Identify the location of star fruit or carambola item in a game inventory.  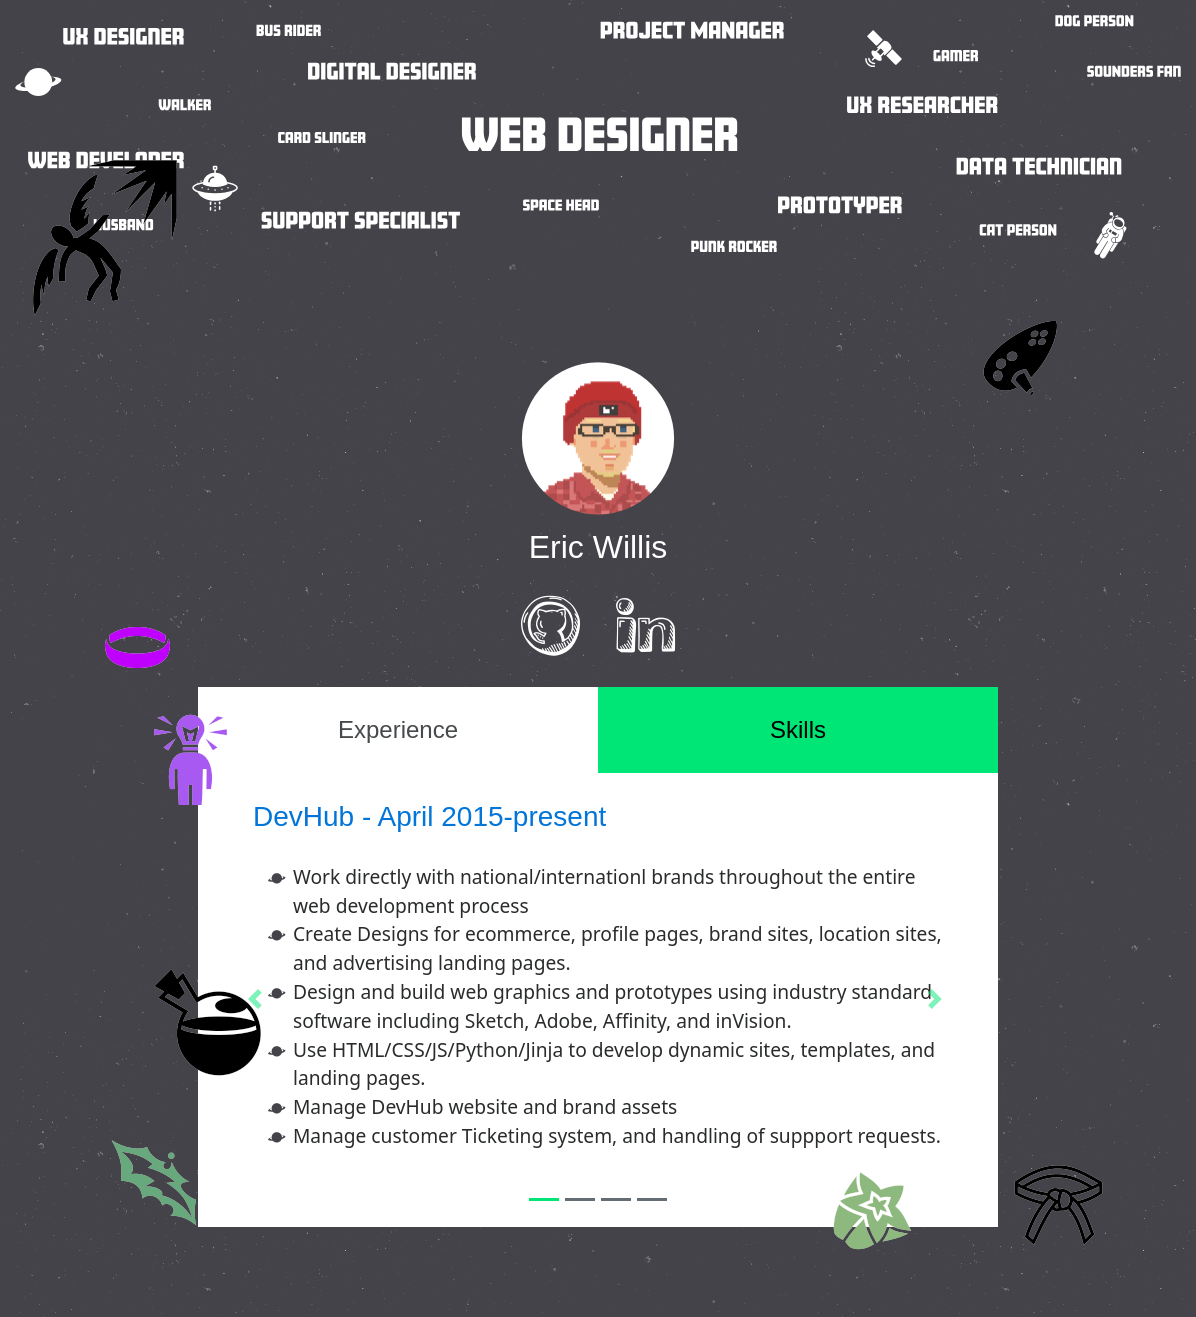
(871, 1211).